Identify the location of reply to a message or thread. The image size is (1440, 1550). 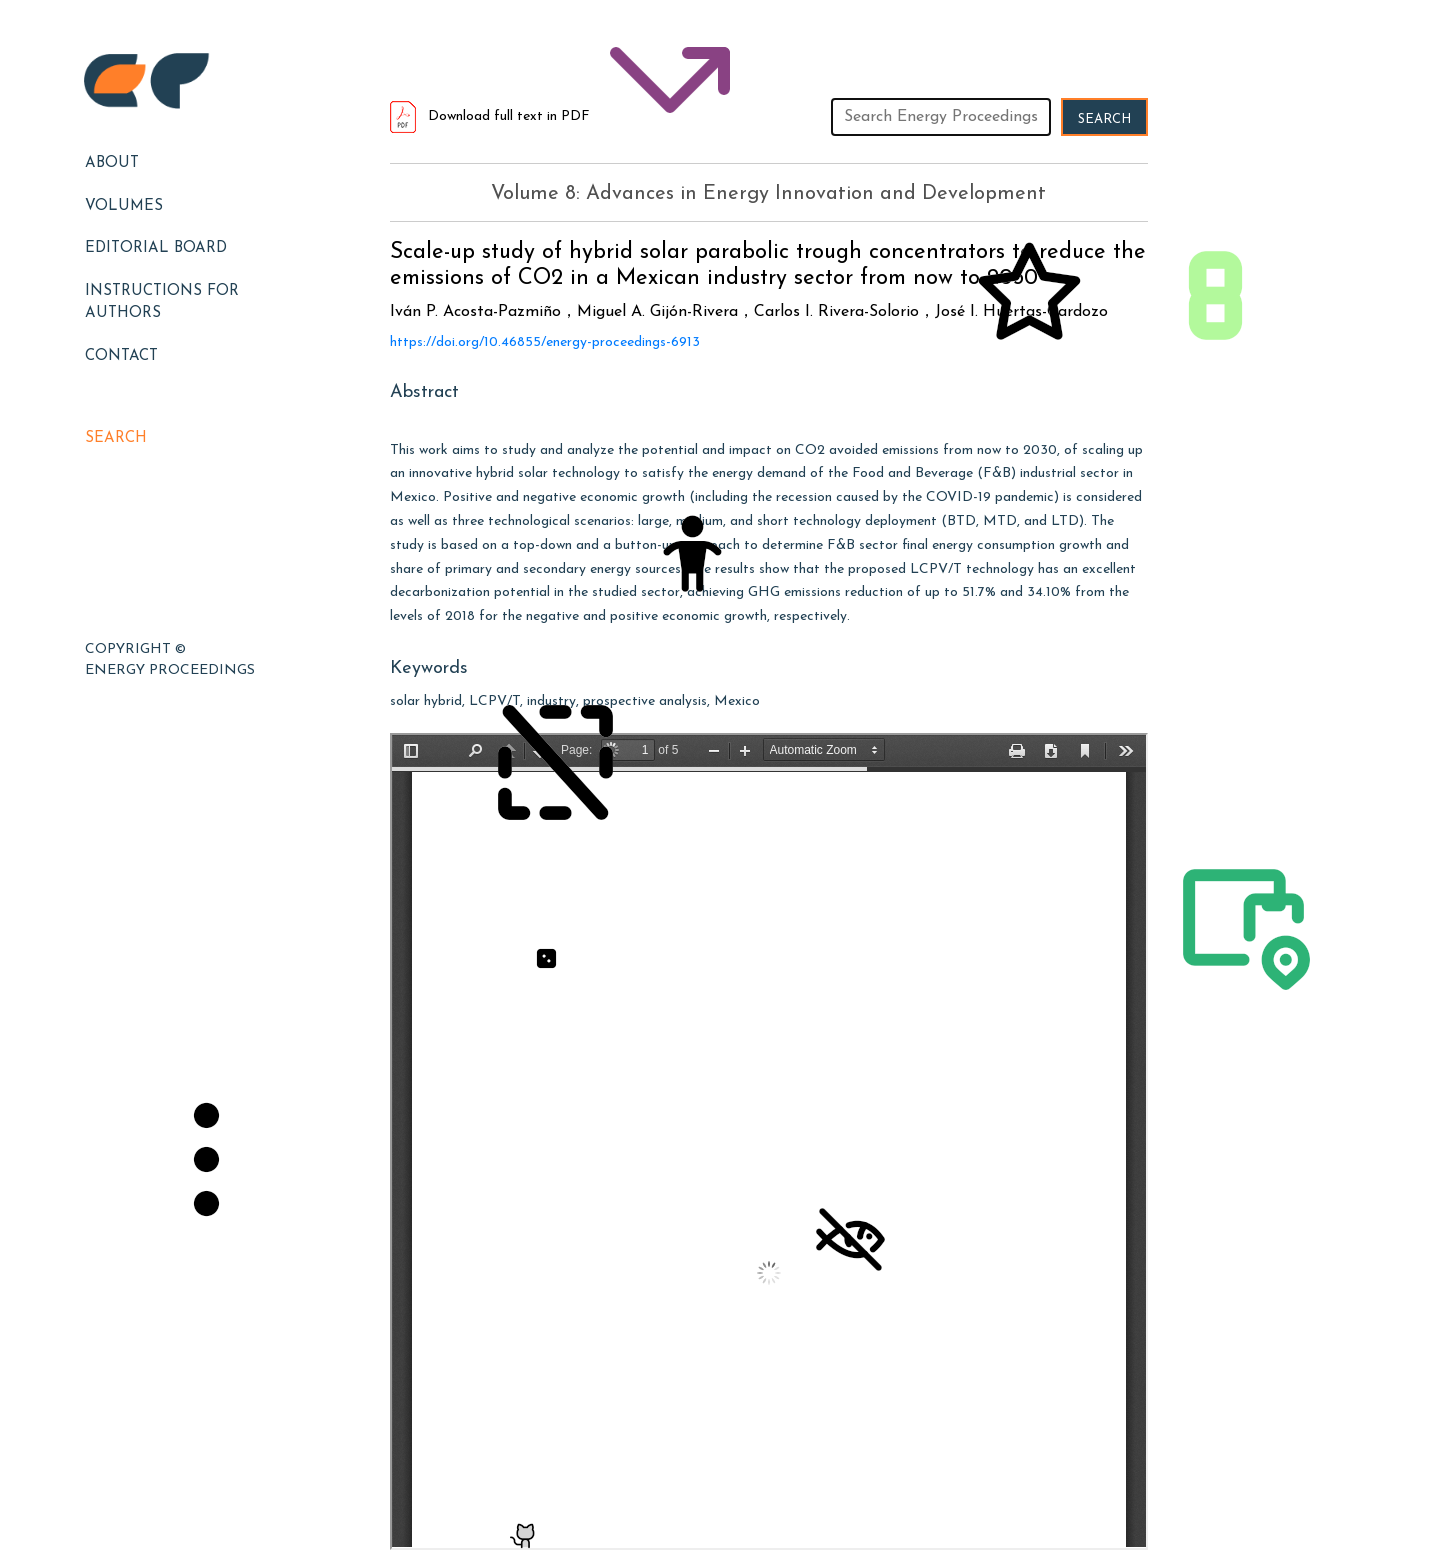
(670, 77).